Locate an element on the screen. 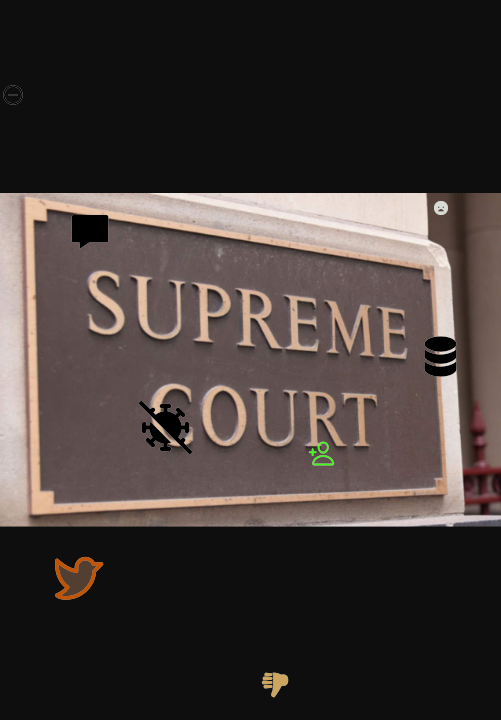 Image resolution: width=501 pixels, height=720 pixels. access server or database settings is located at coordinates (440, 356).